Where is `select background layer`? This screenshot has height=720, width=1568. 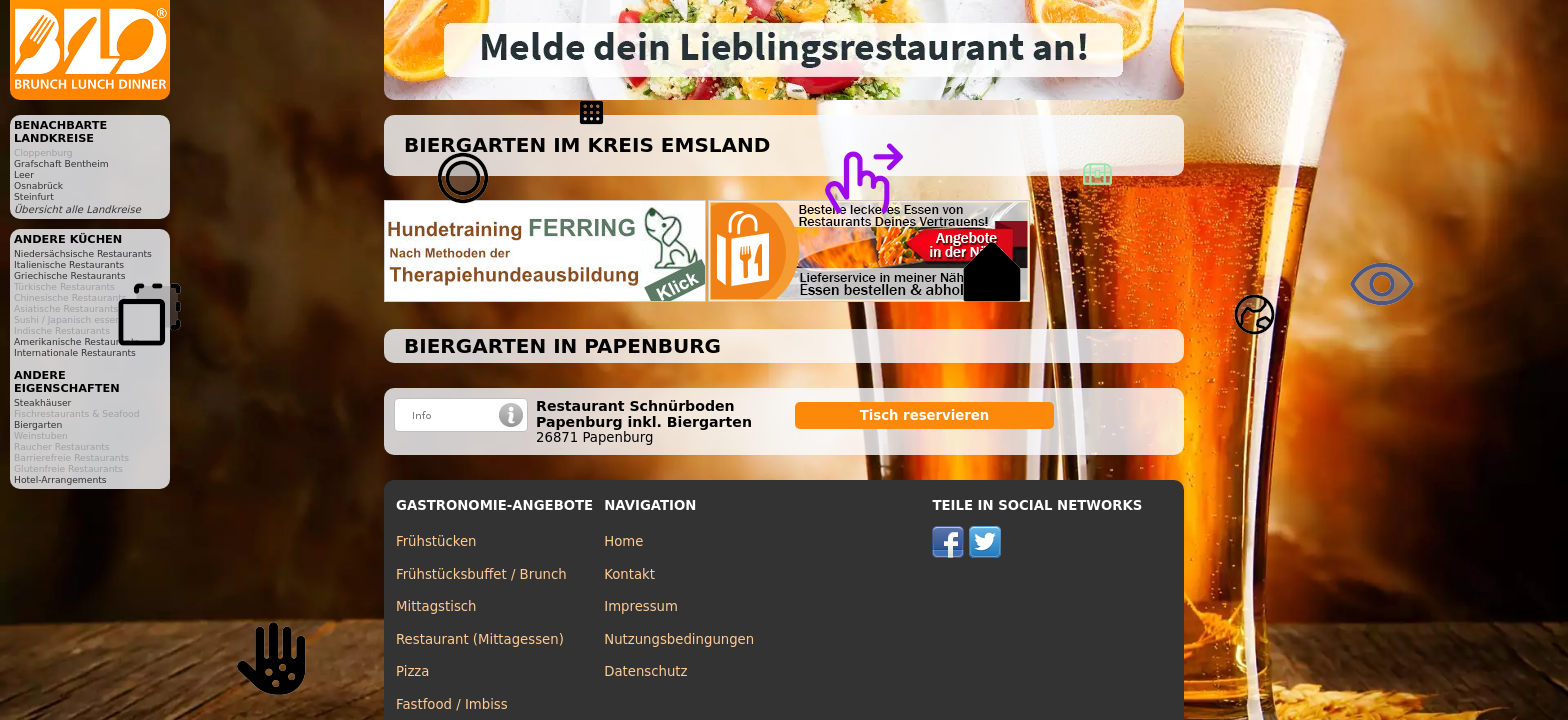
select background layer is located at coordinates (149, 314).